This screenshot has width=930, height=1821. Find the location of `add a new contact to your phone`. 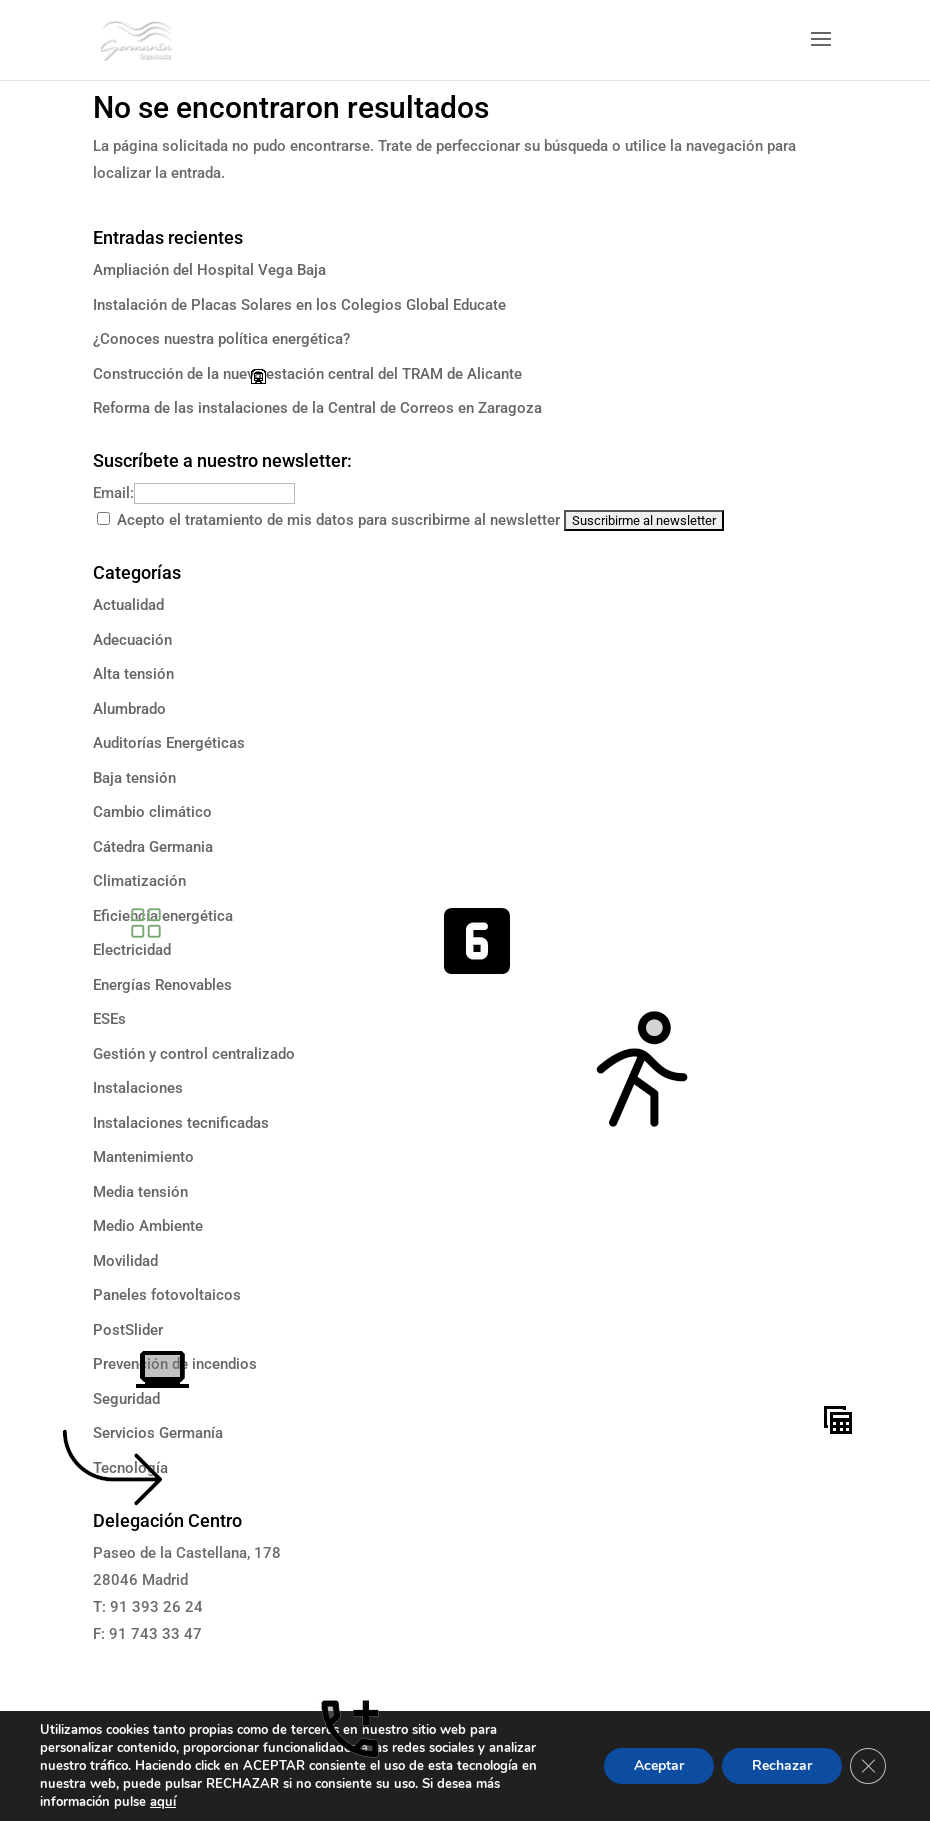

add a new contact to your phone is located at coordinates (350, 1729).